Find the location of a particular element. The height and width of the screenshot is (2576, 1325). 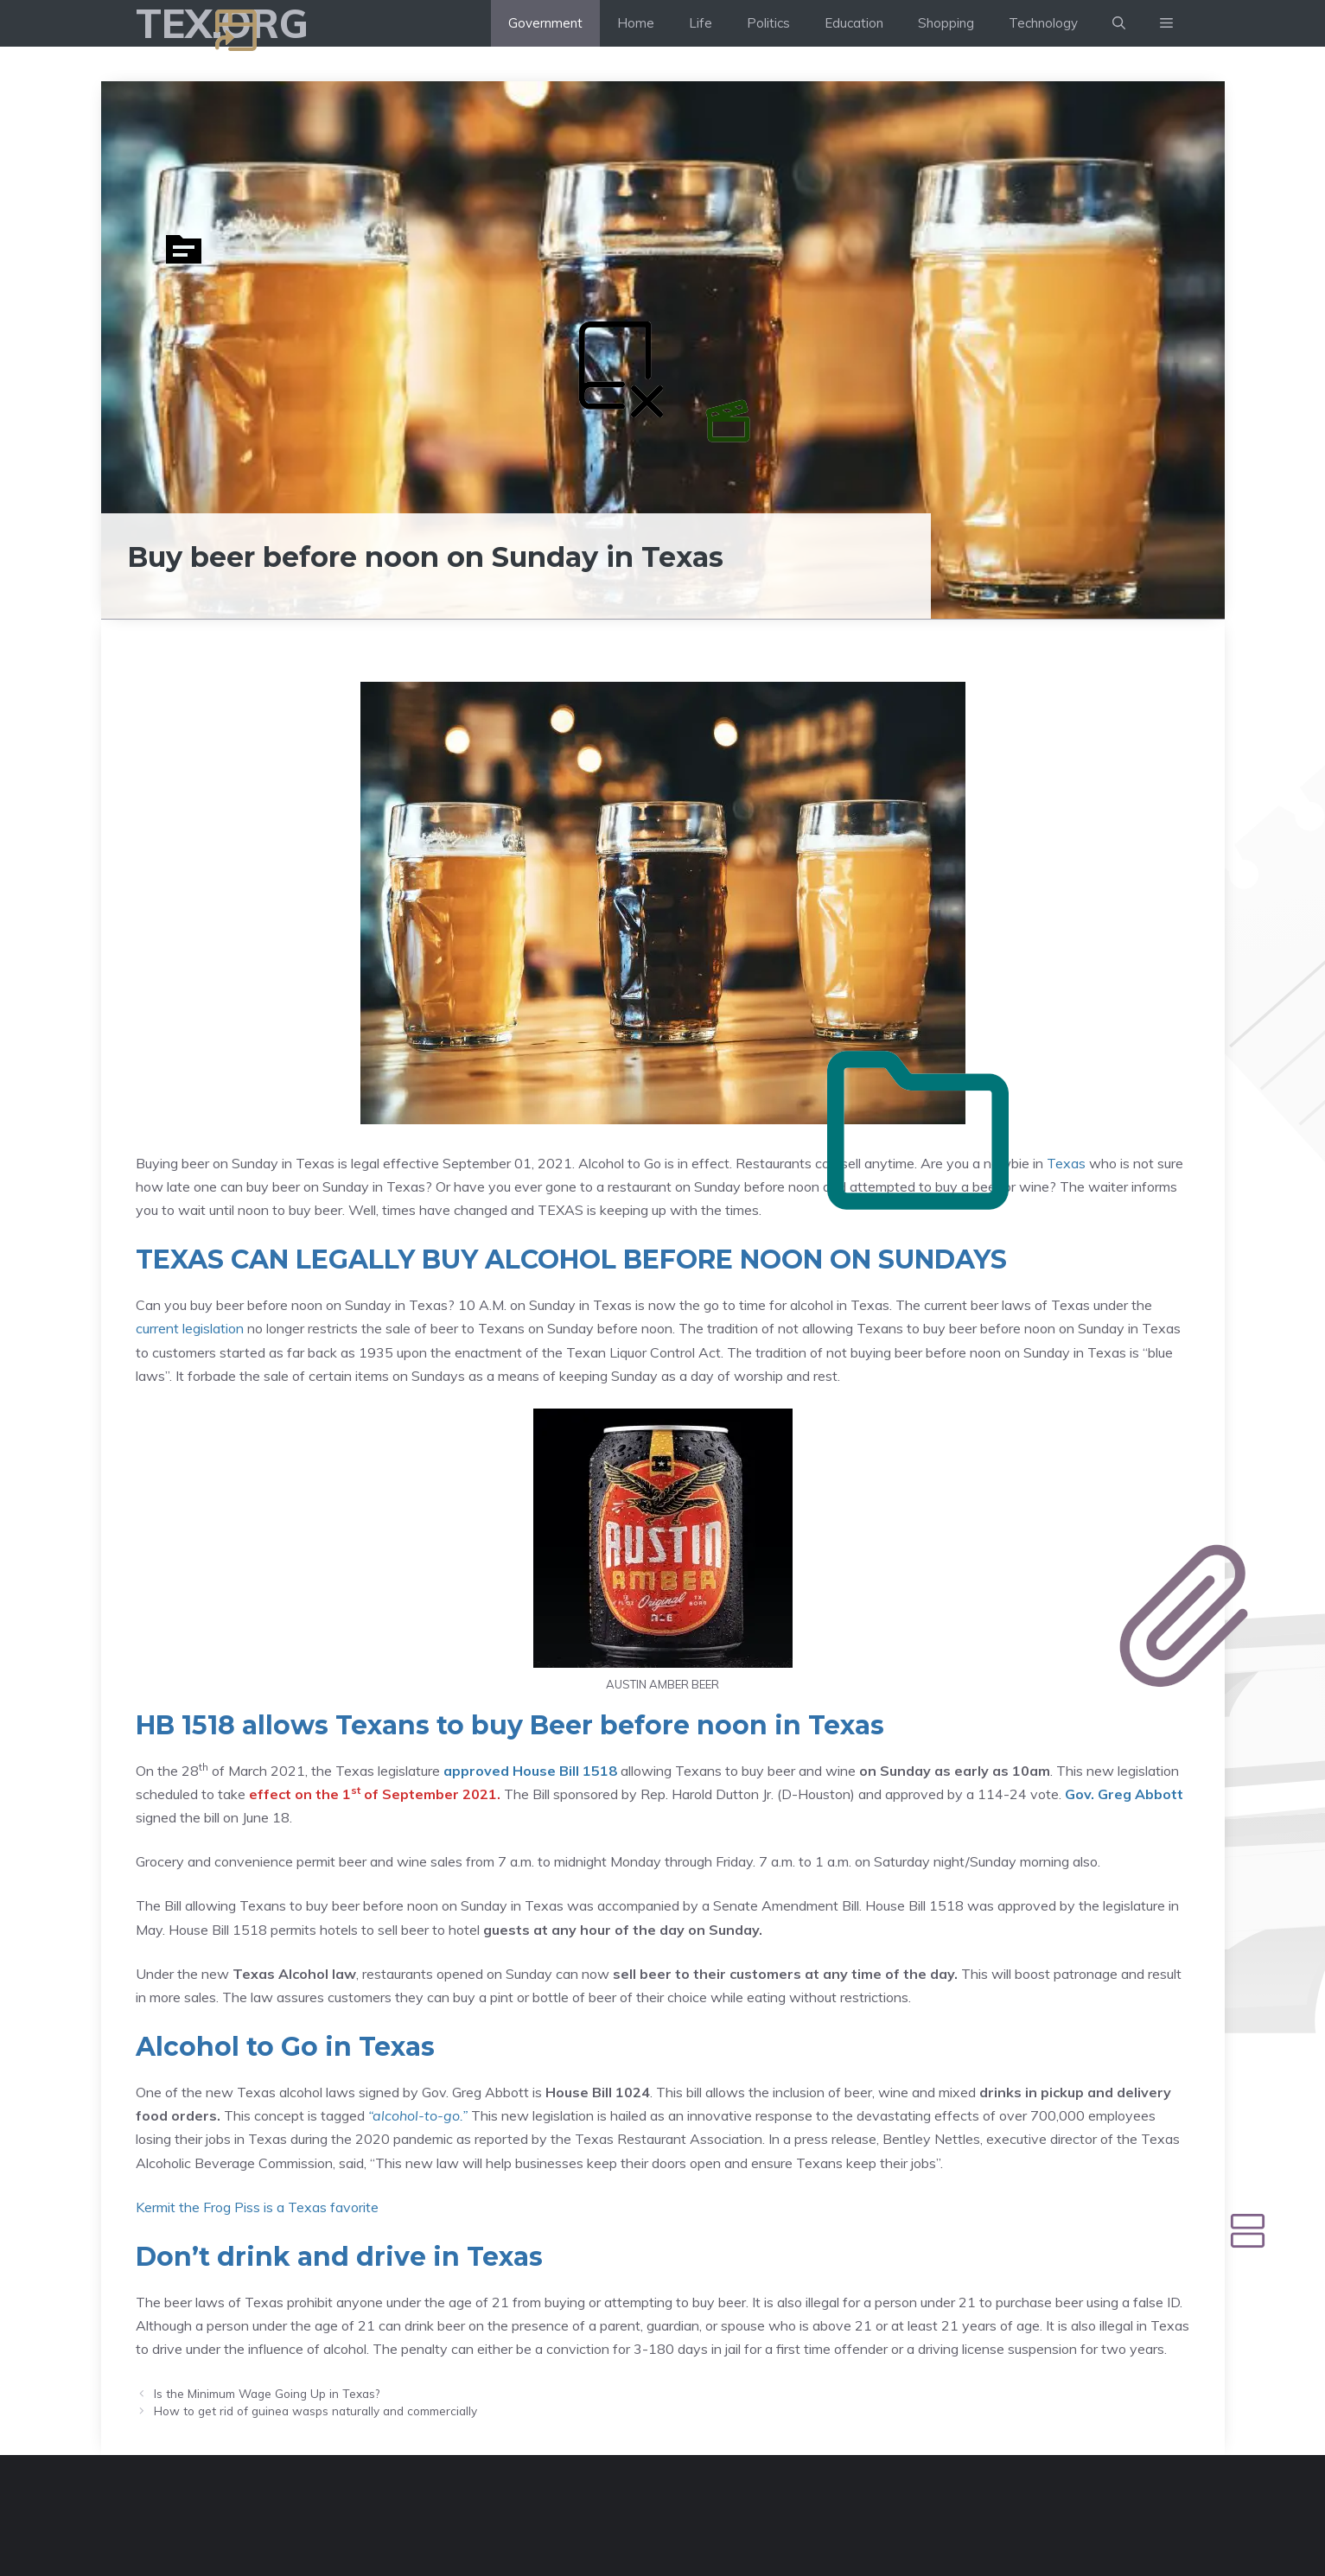

attach a file to your message is located at coordinates (1182, 1617).